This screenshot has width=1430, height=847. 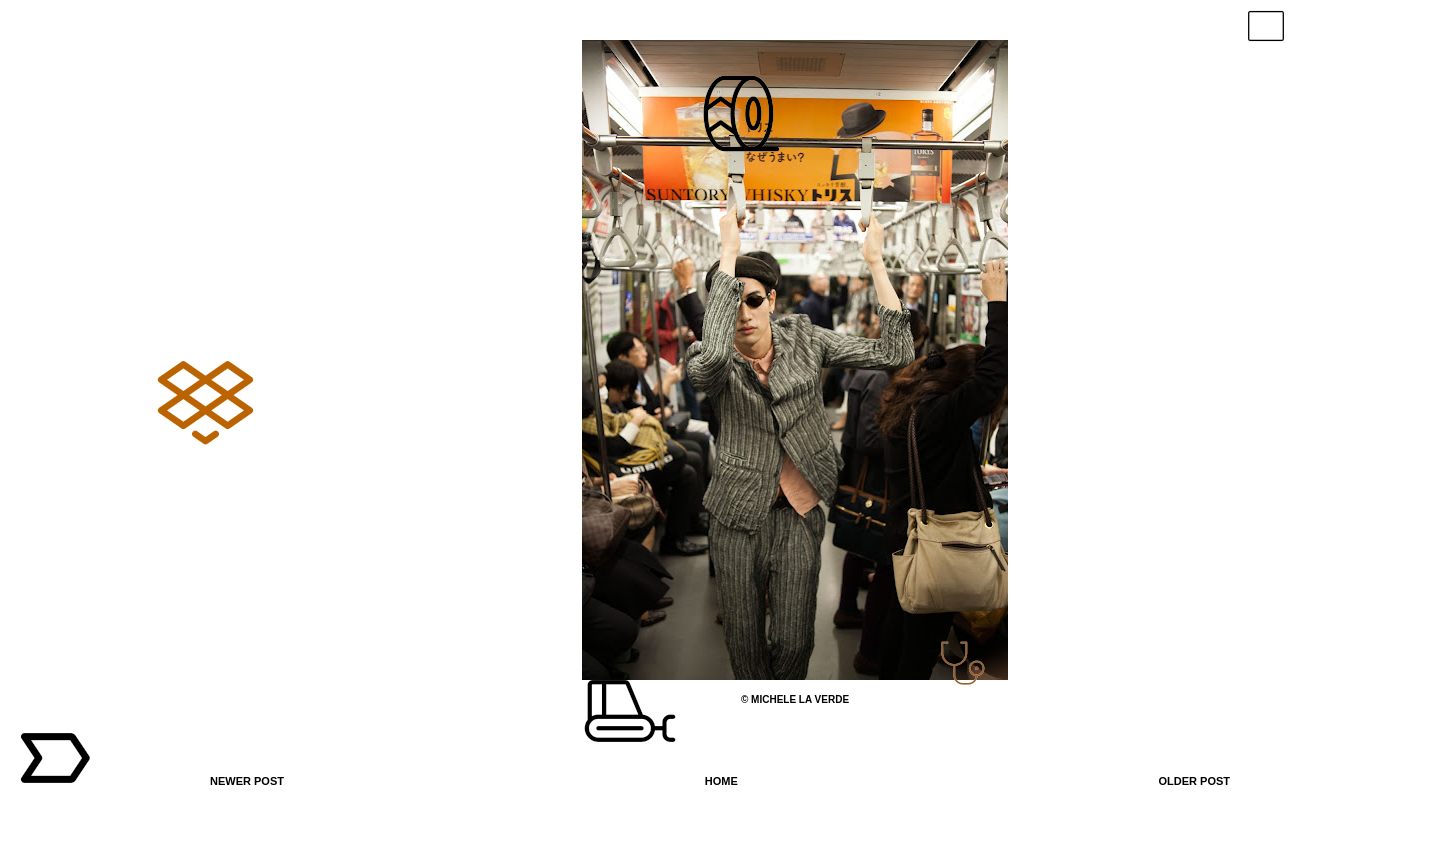 I want to click on view tire information or status, so click(x=738, y=113).